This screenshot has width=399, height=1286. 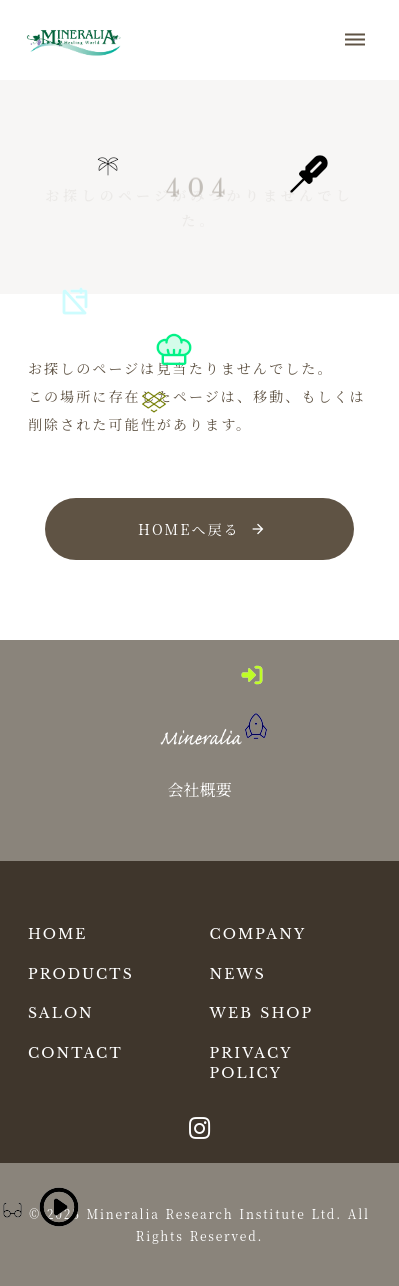 I want to click on log in to your account, so click(x=252, y=675).